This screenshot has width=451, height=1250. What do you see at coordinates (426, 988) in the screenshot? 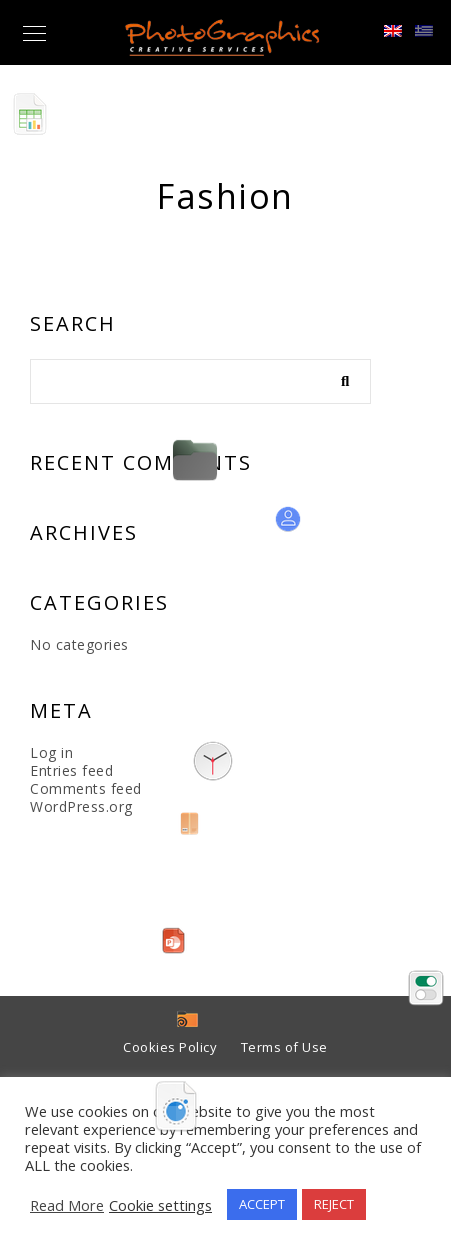
I see `open system tweaks or settings customization` at bounding box center [426, 988].